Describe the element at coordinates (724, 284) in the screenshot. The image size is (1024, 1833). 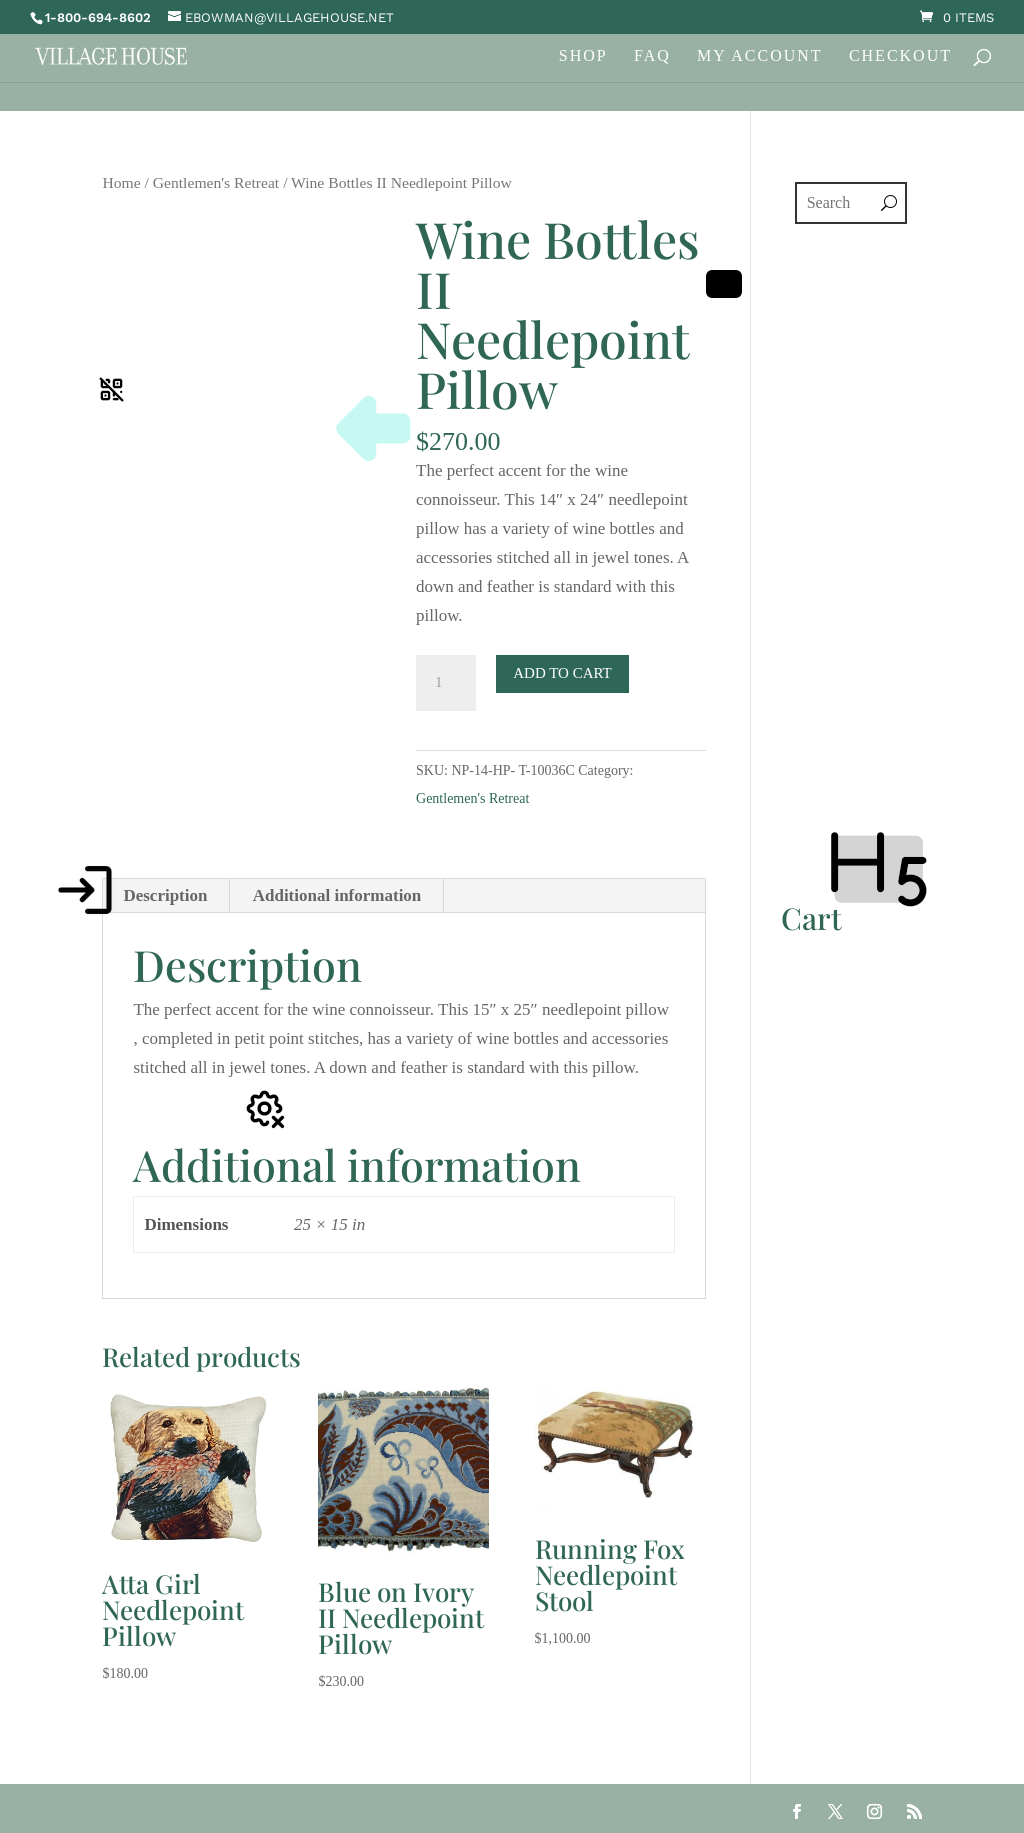
I see `switch to landscape orientation` at that location.